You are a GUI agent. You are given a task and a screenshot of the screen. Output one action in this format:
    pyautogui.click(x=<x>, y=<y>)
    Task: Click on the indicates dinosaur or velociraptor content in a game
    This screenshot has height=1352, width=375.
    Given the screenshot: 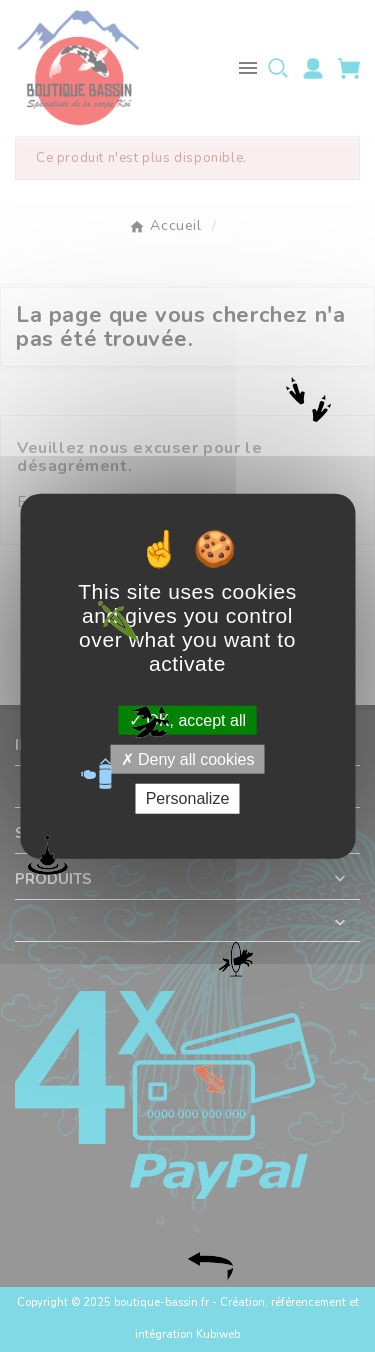 What is the action you would take?
    pyautogui.click(x=308, y=399)
    